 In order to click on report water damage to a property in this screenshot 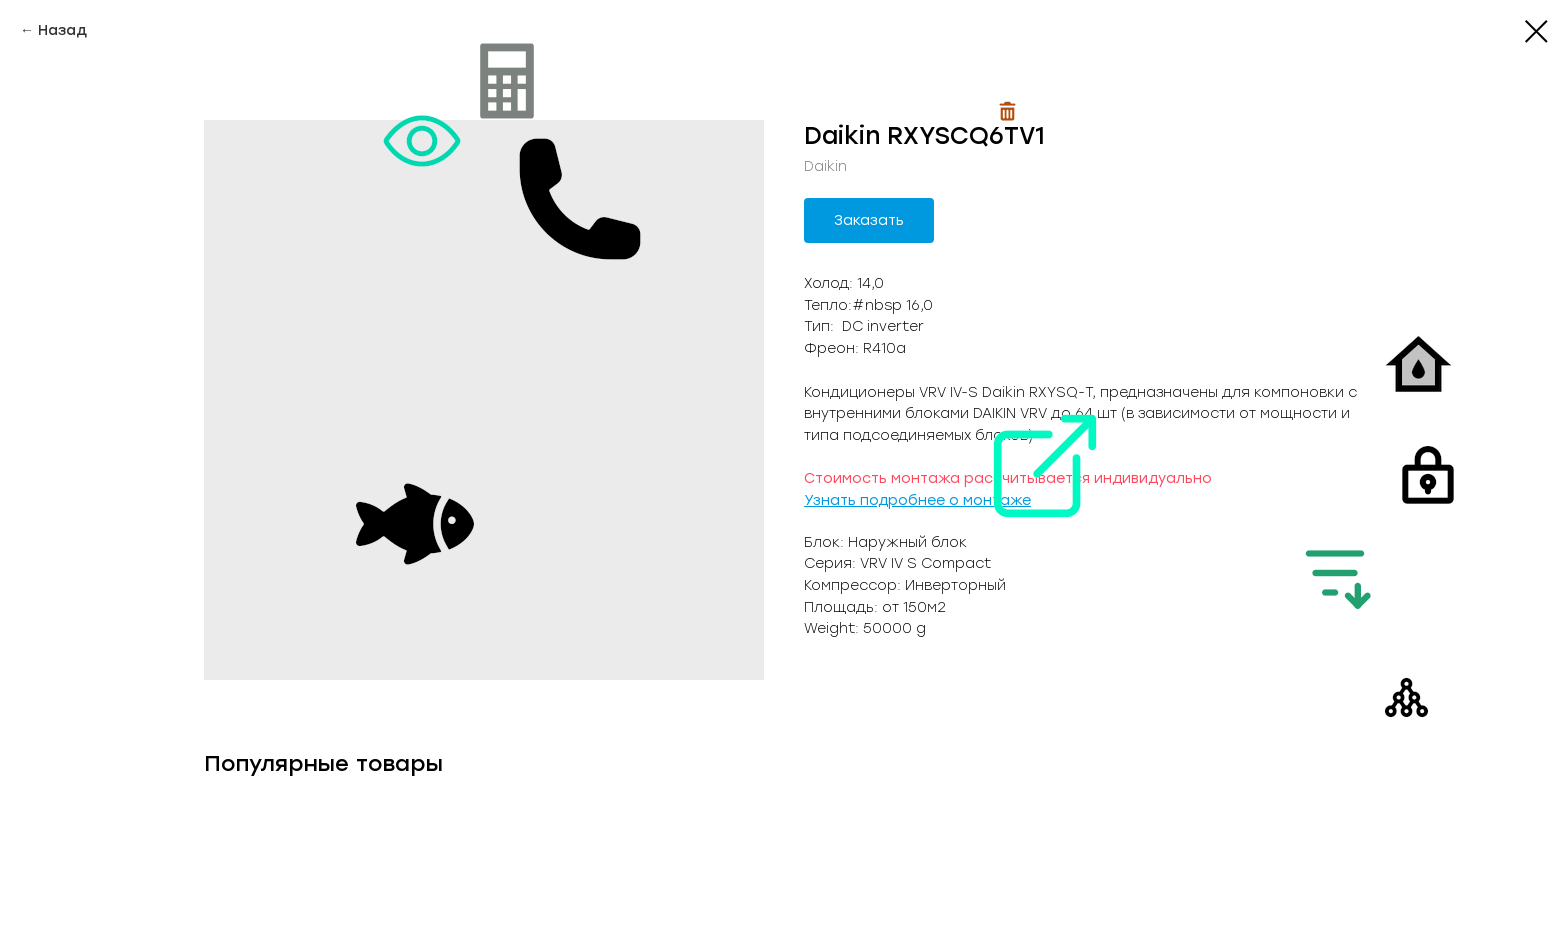, I will do `click(1418, 365)`.